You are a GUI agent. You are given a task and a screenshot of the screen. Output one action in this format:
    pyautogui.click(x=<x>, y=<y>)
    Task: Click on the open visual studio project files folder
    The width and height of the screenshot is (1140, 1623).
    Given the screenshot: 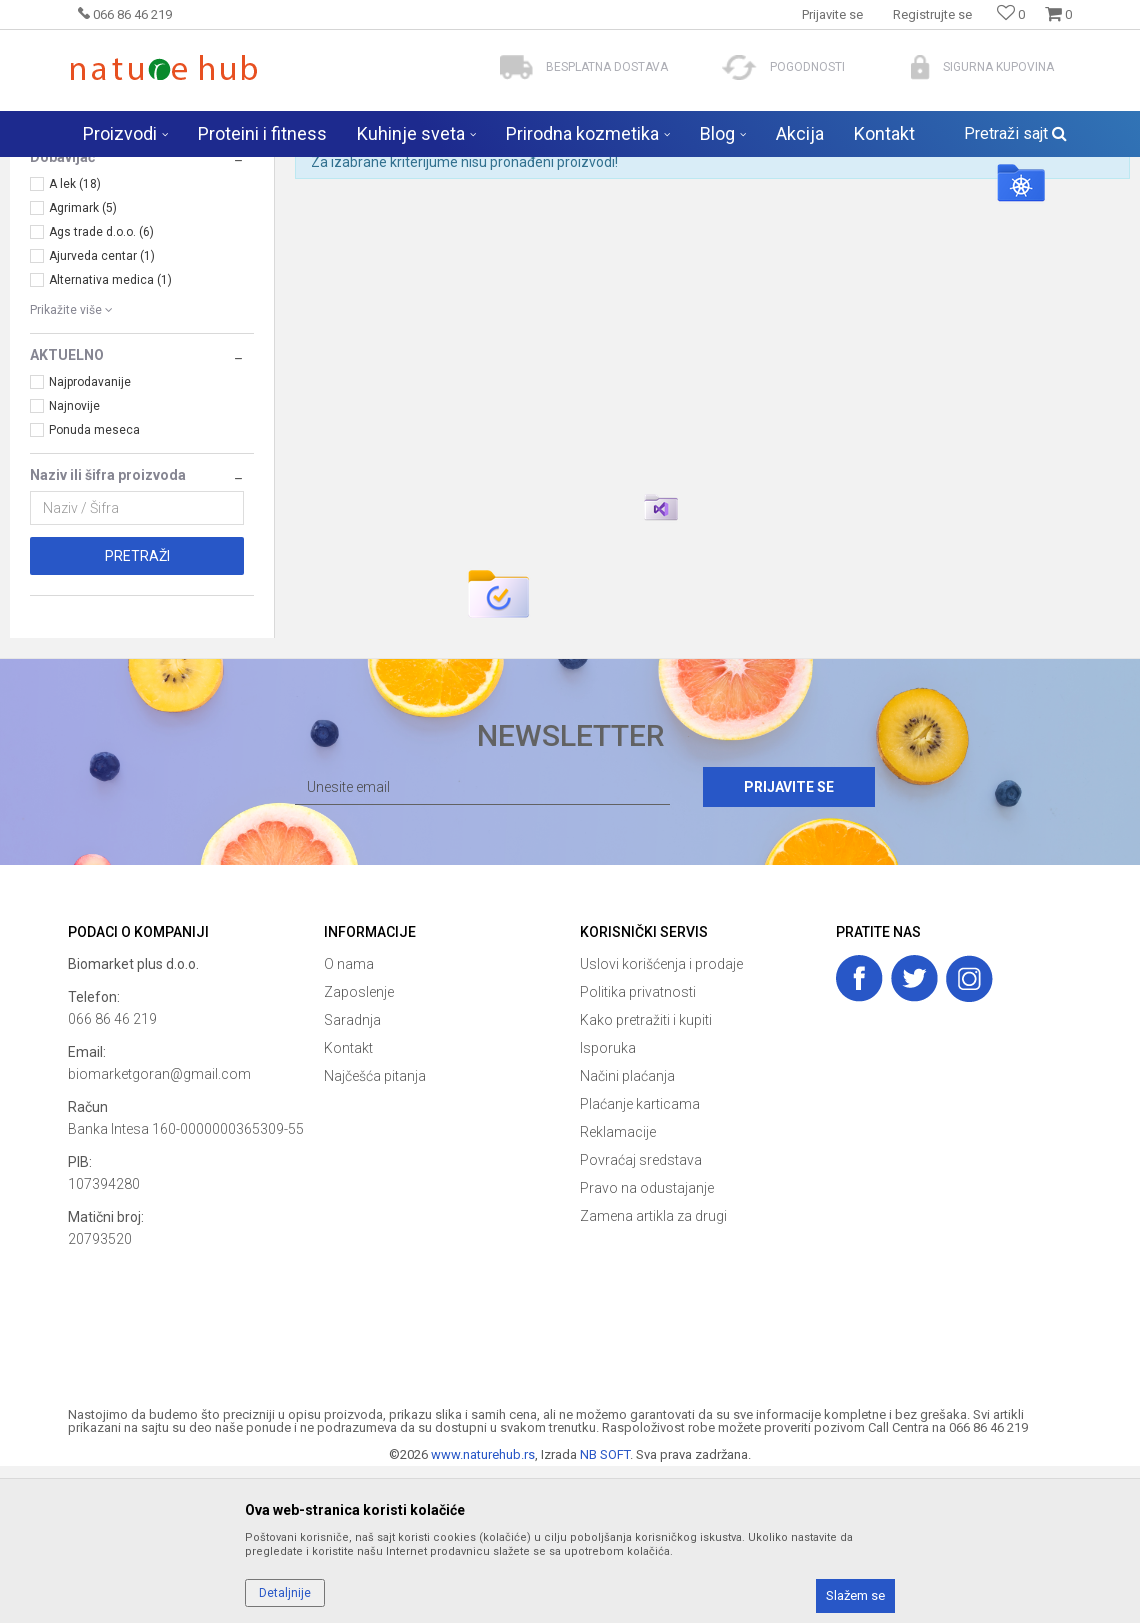 What is the action you would take?
    pyautogui.click(x=661, y=508)
    